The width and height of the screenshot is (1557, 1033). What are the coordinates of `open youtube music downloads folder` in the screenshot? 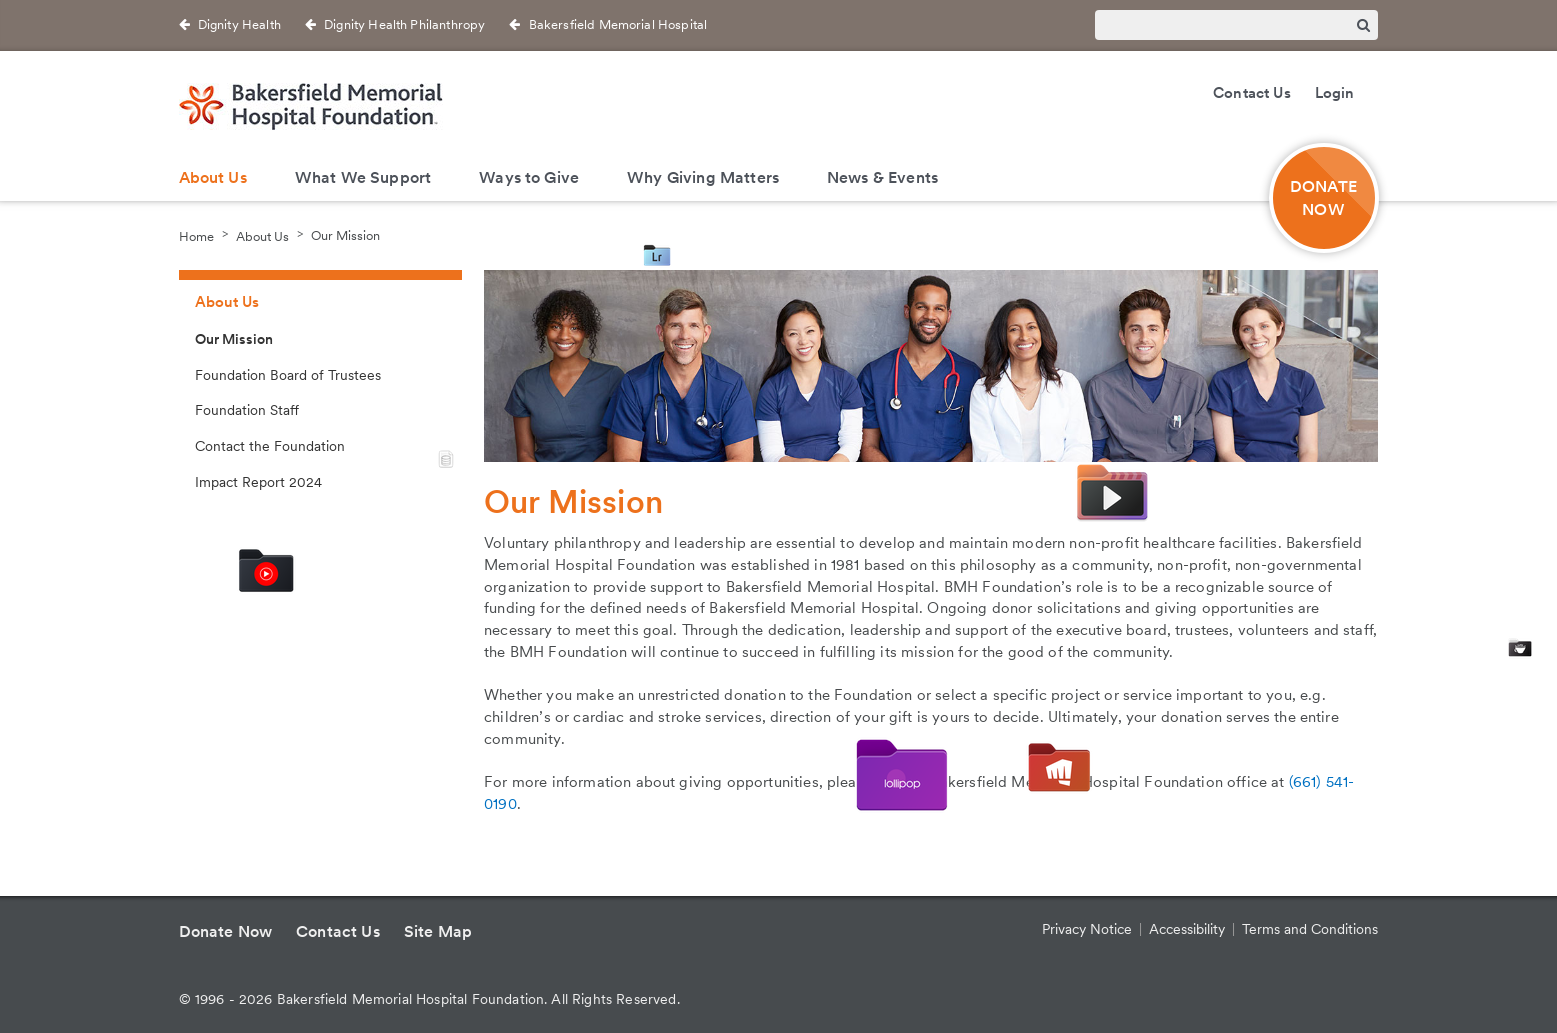 It's located at (266, 572).